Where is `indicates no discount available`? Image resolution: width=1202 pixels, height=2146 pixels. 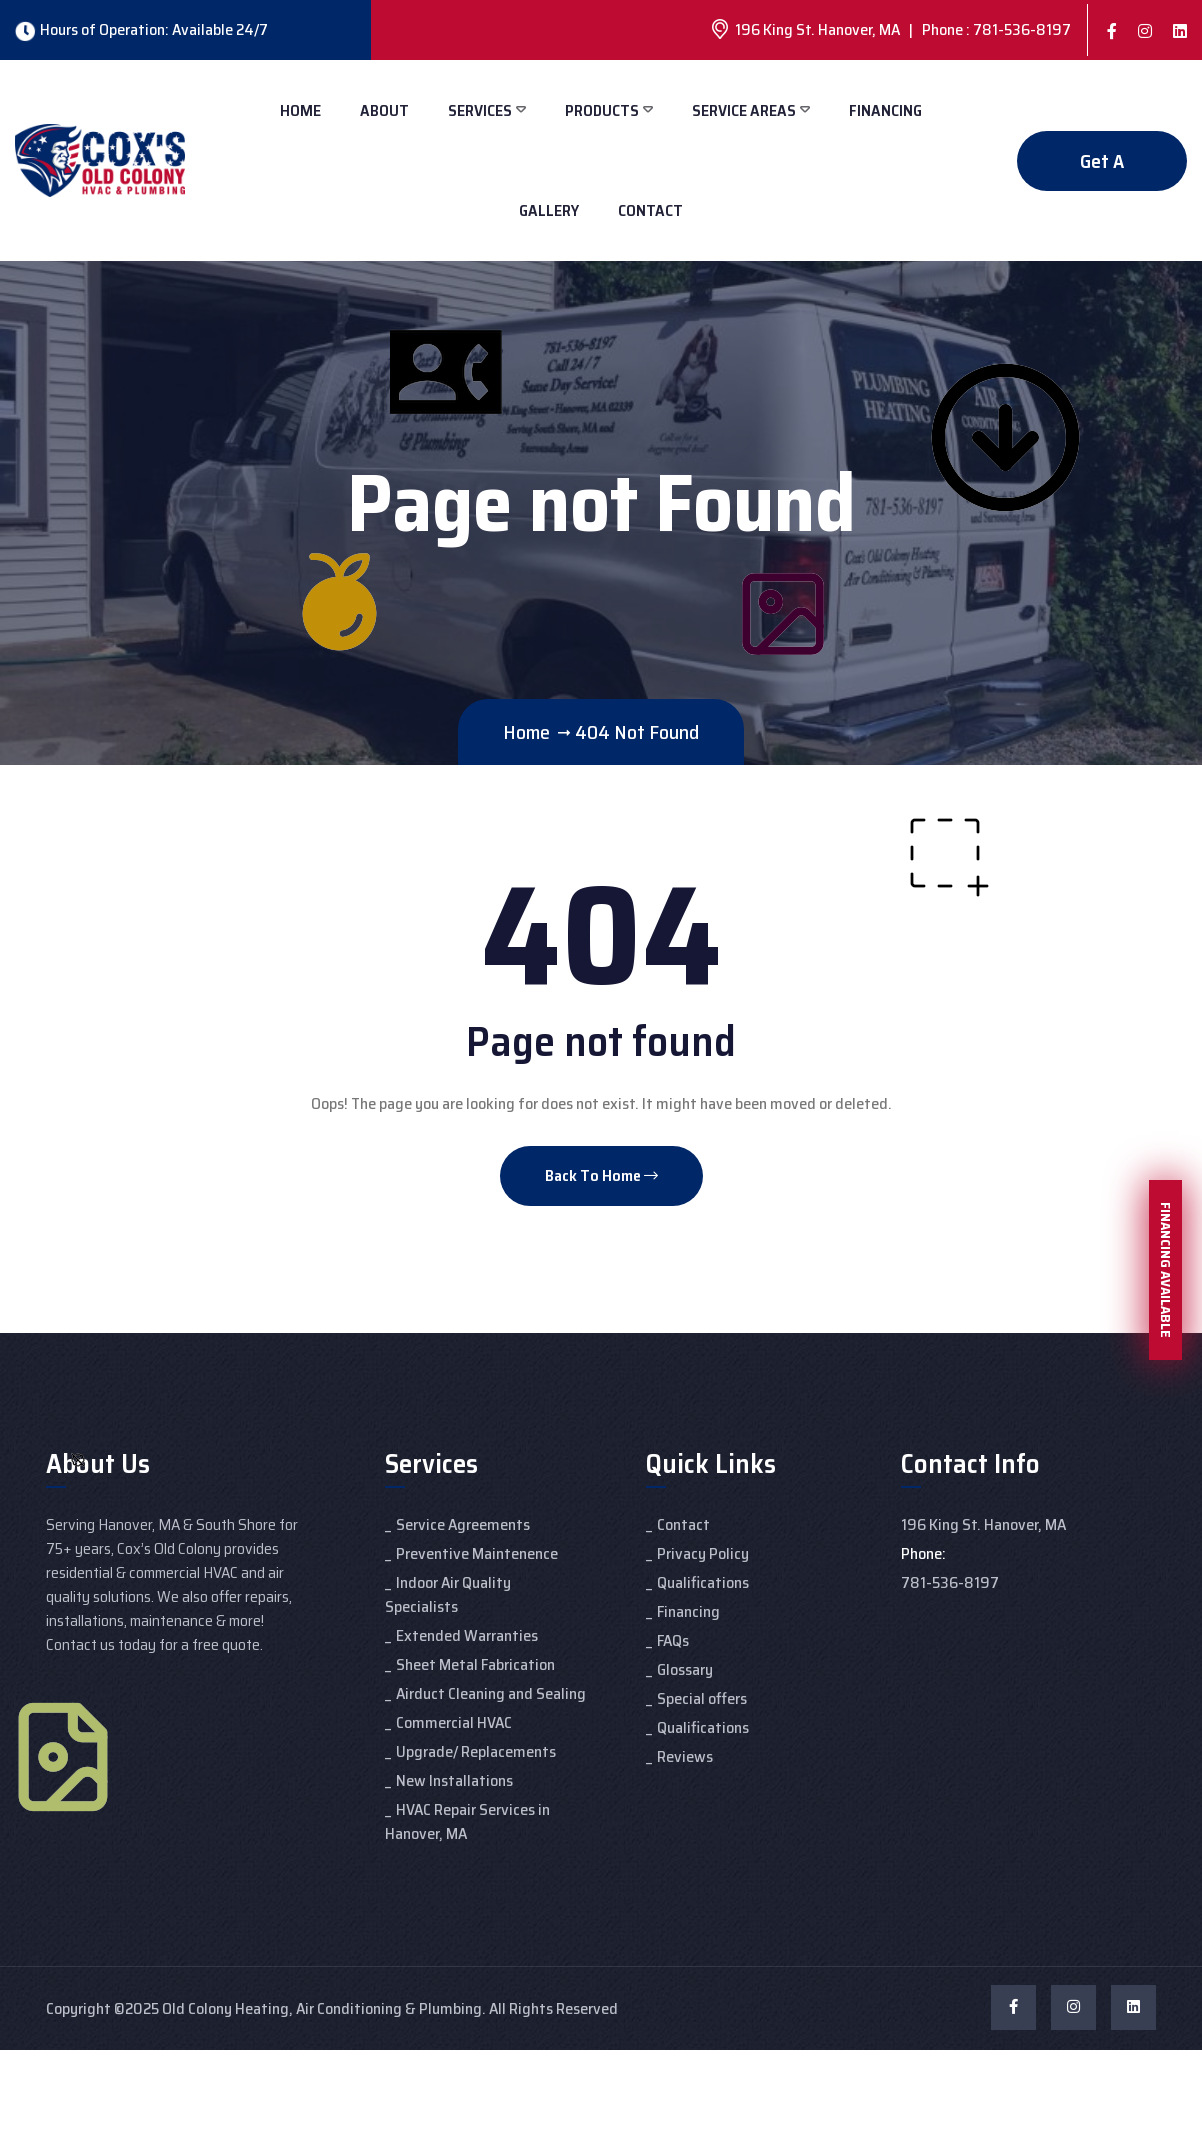 indicates no discount available is located at coordinates (78, 1460).